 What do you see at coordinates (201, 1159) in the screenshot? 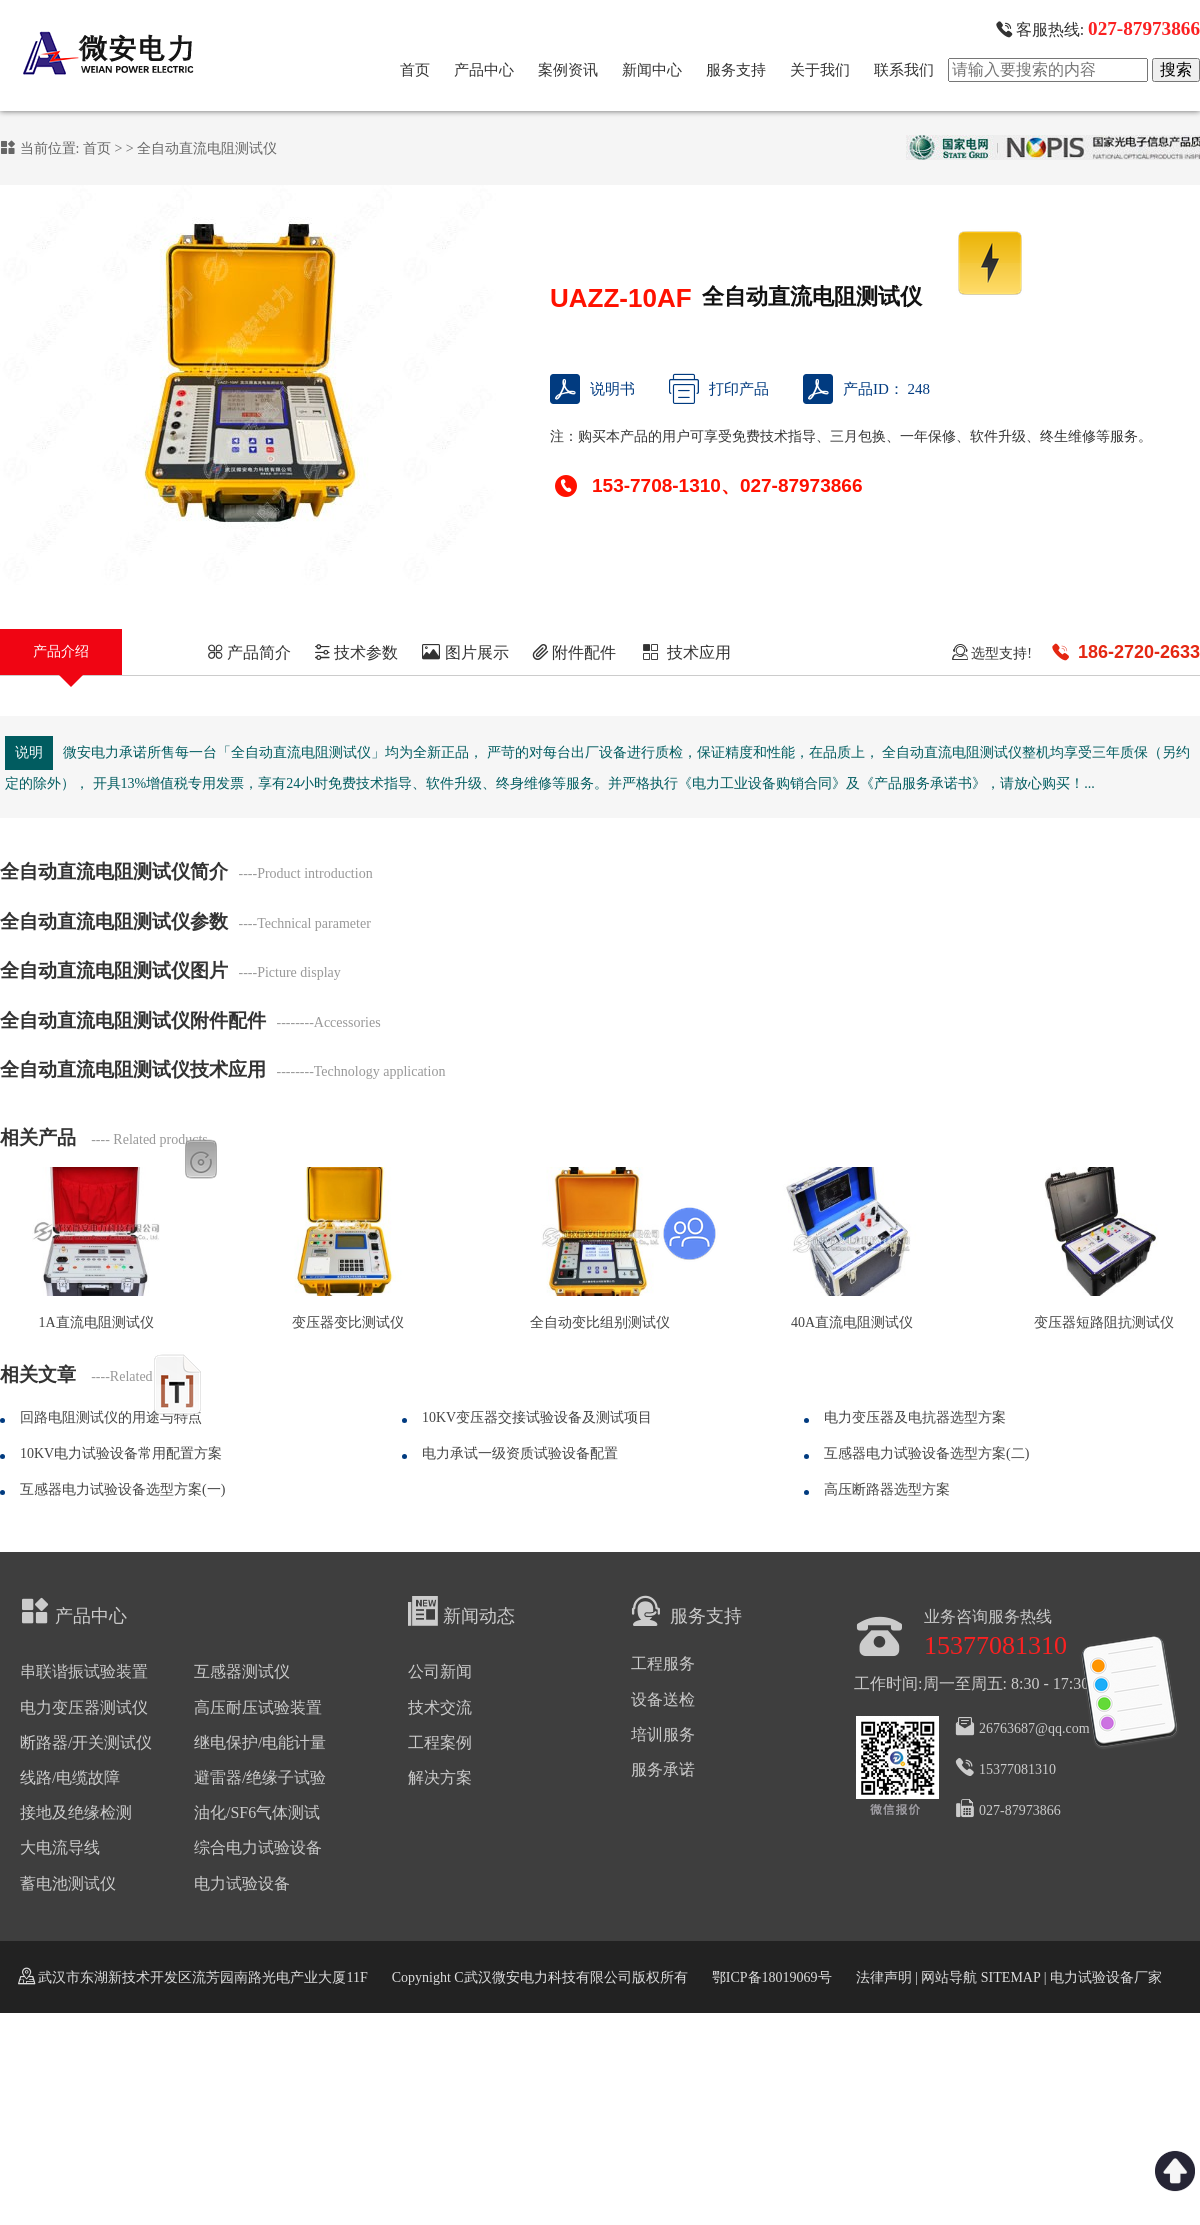
I see `access hard drive storage` at bounding box center [201, 1159].